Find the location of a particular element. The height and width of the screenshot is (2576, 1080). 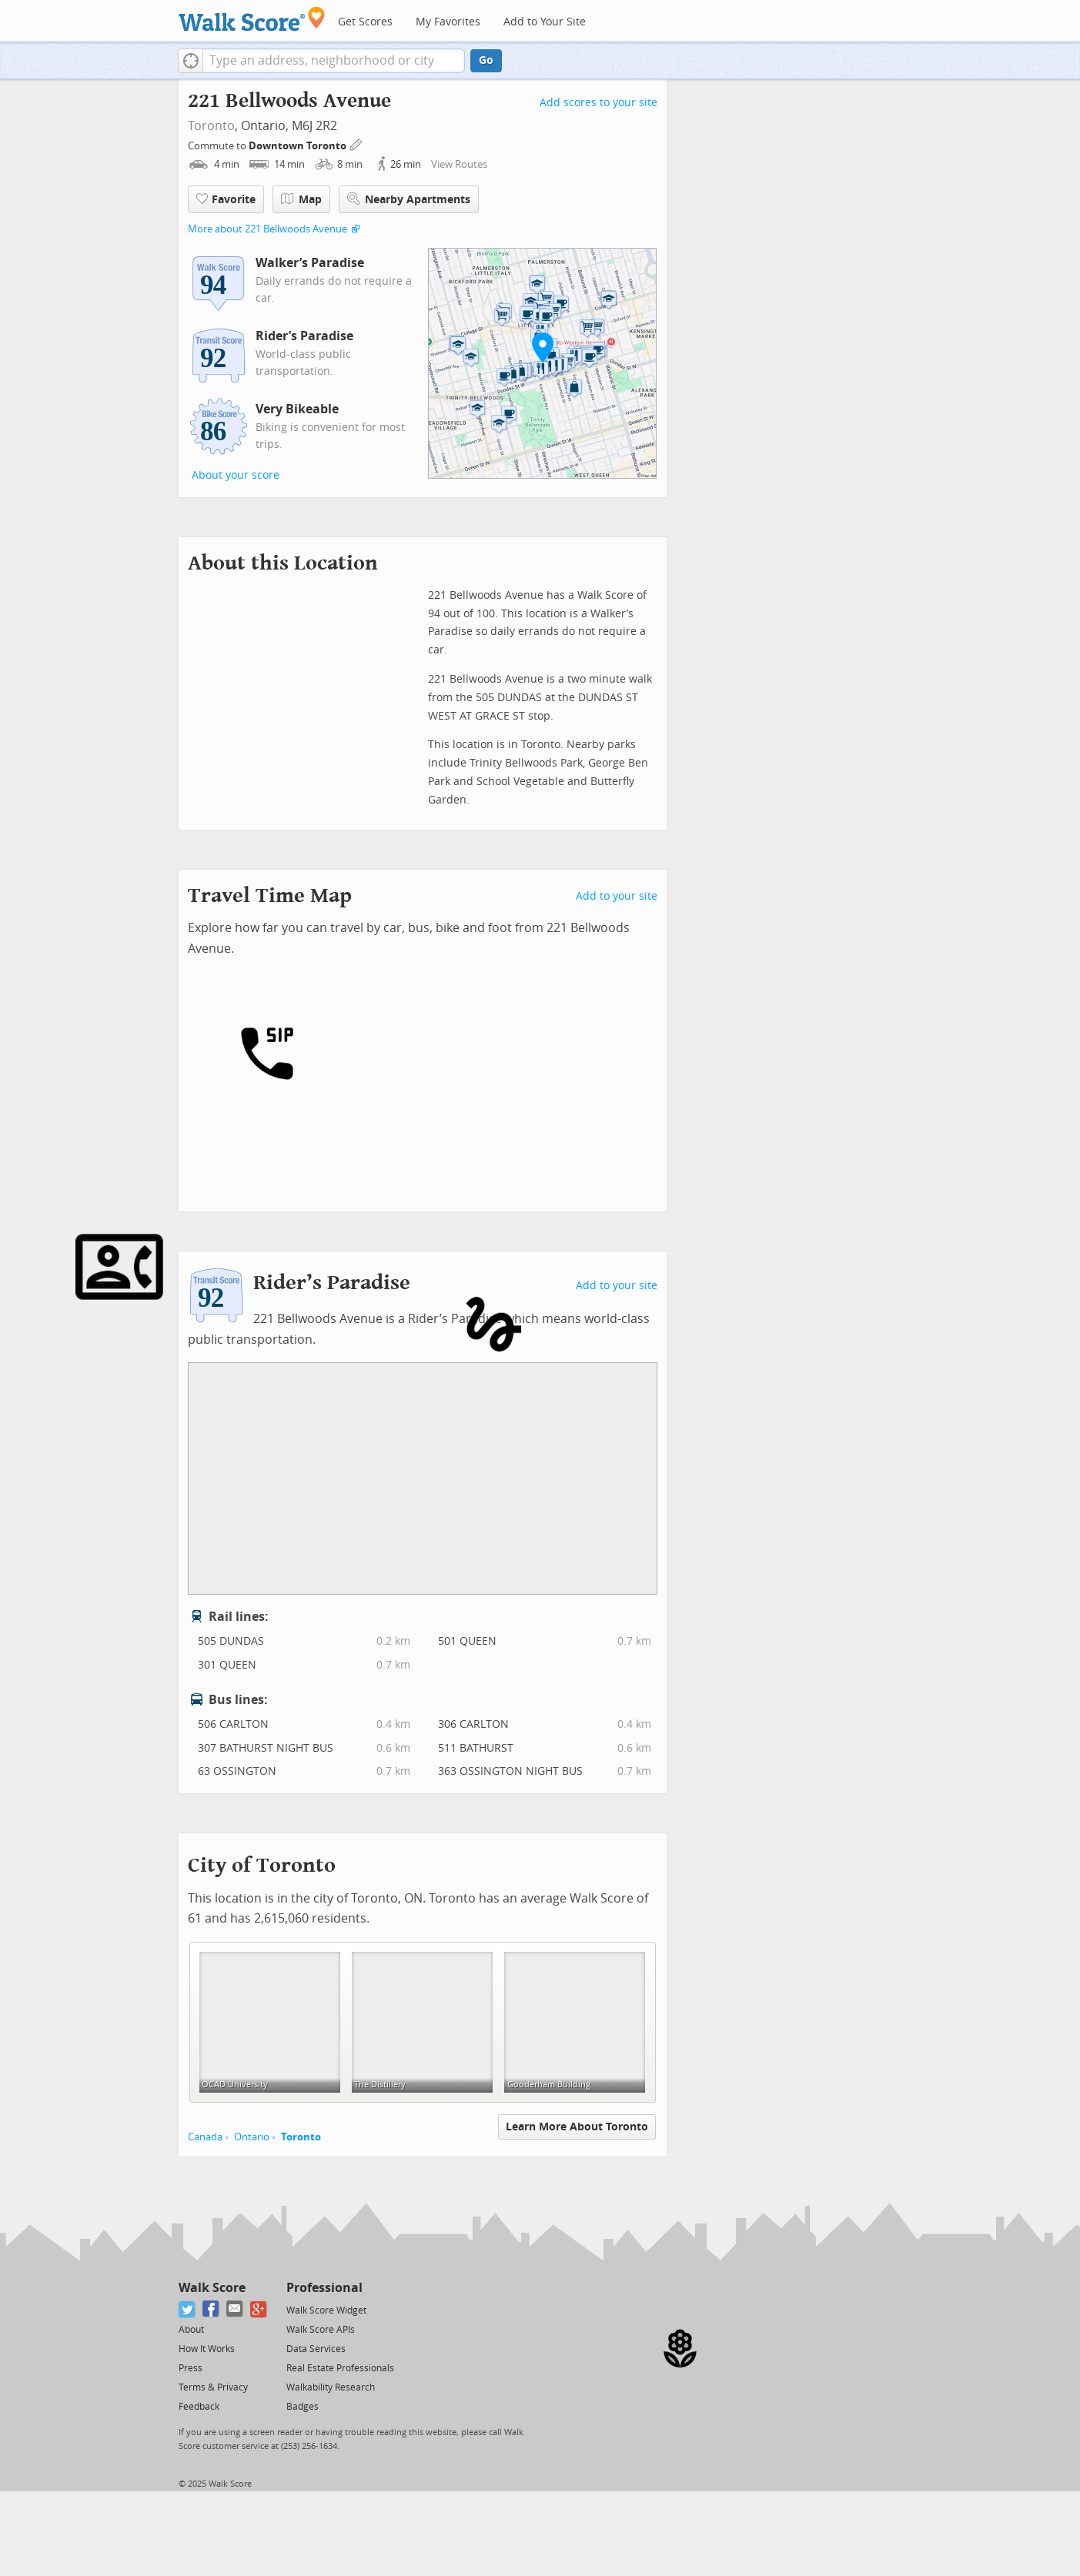

find nearby florists or flower shops is located at coordinates (680, 2349).